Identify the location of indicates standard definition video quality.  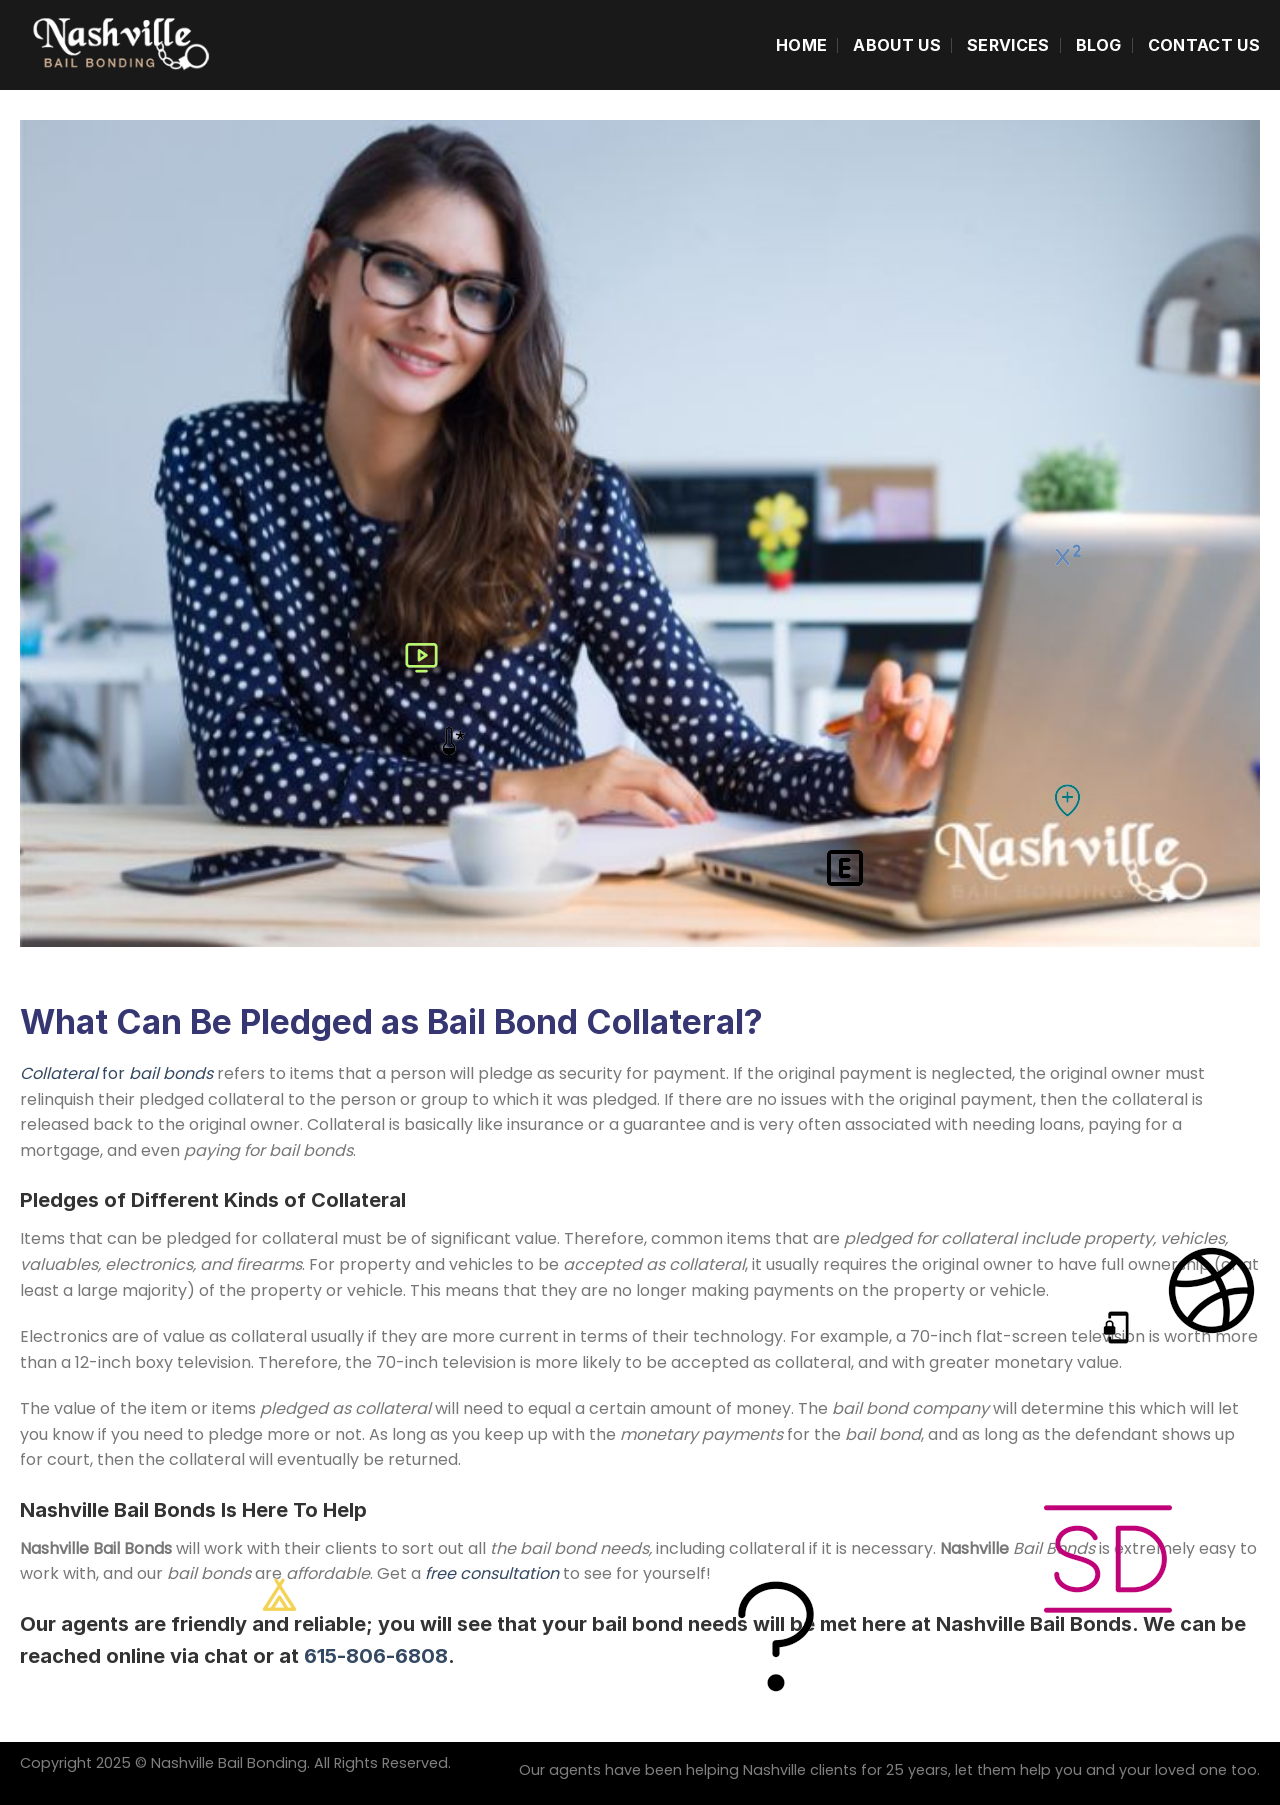
(1108, 1559).